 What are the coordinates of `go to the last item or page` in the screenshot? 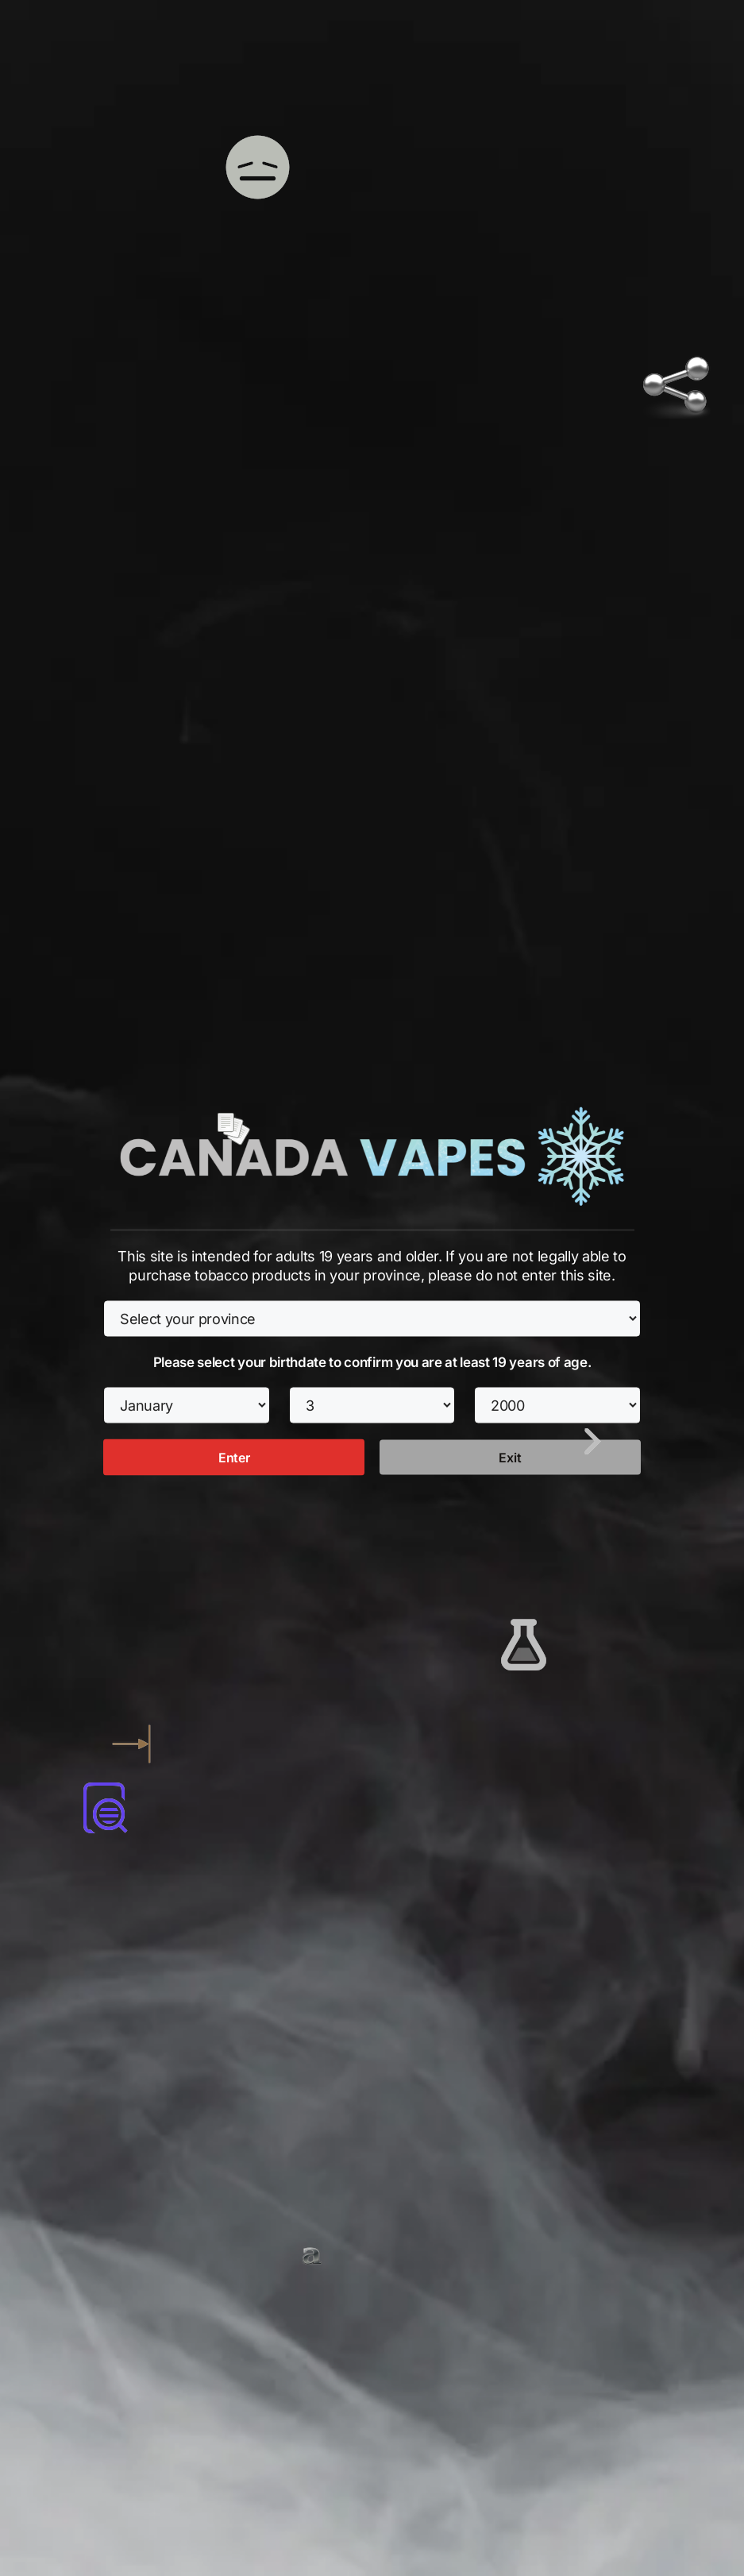 It's located at (131, 1744).